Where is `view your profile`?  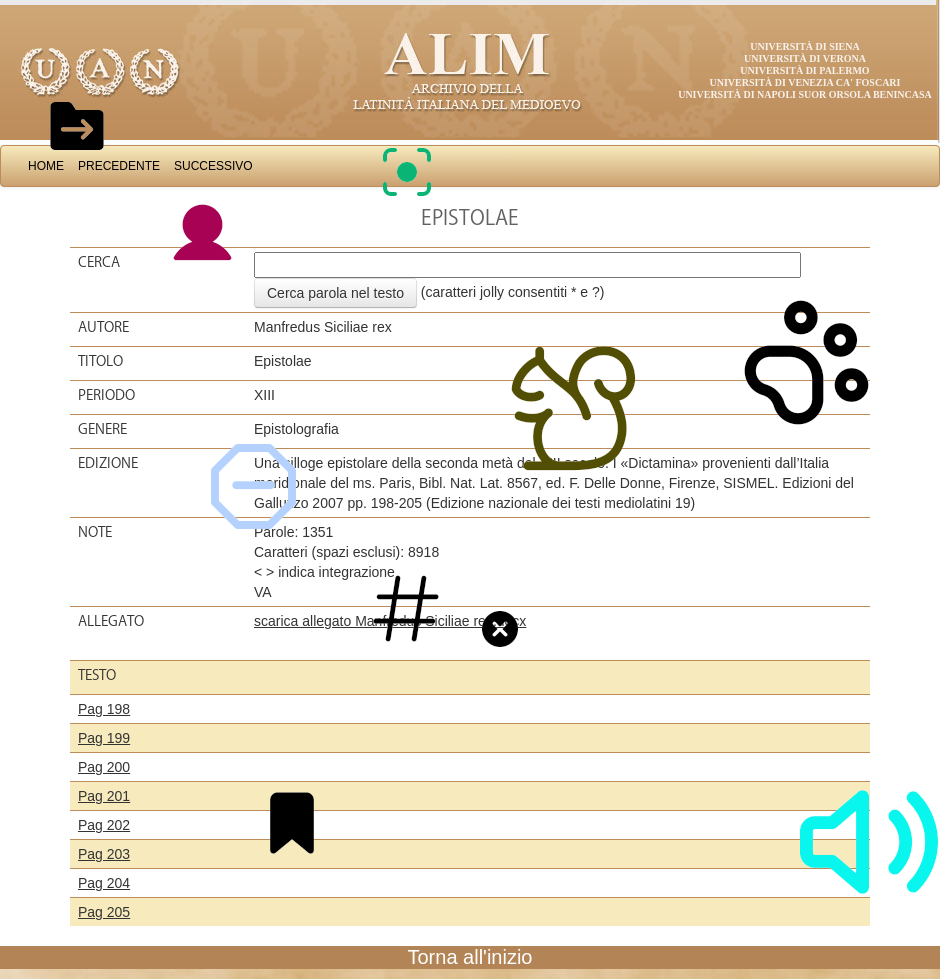
view your profile is located at coordinates (202, 233).